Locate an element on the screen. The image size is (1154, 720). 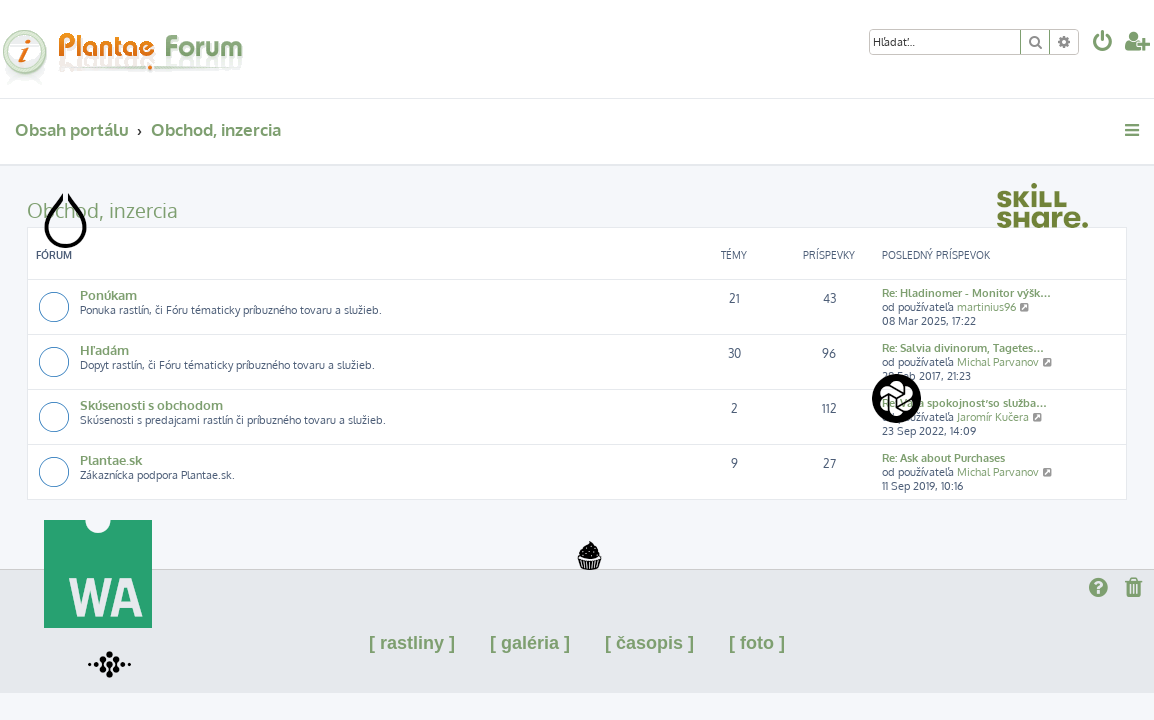
webassembly technology or framework indicator is located at coordinates (98, 574).